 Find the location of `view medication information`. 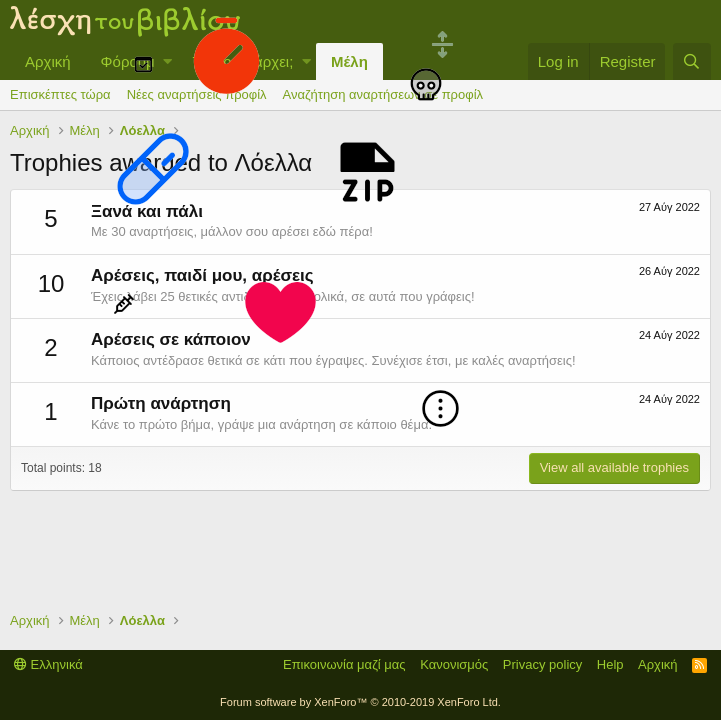

view medication information is located at coordinates (153, 169).